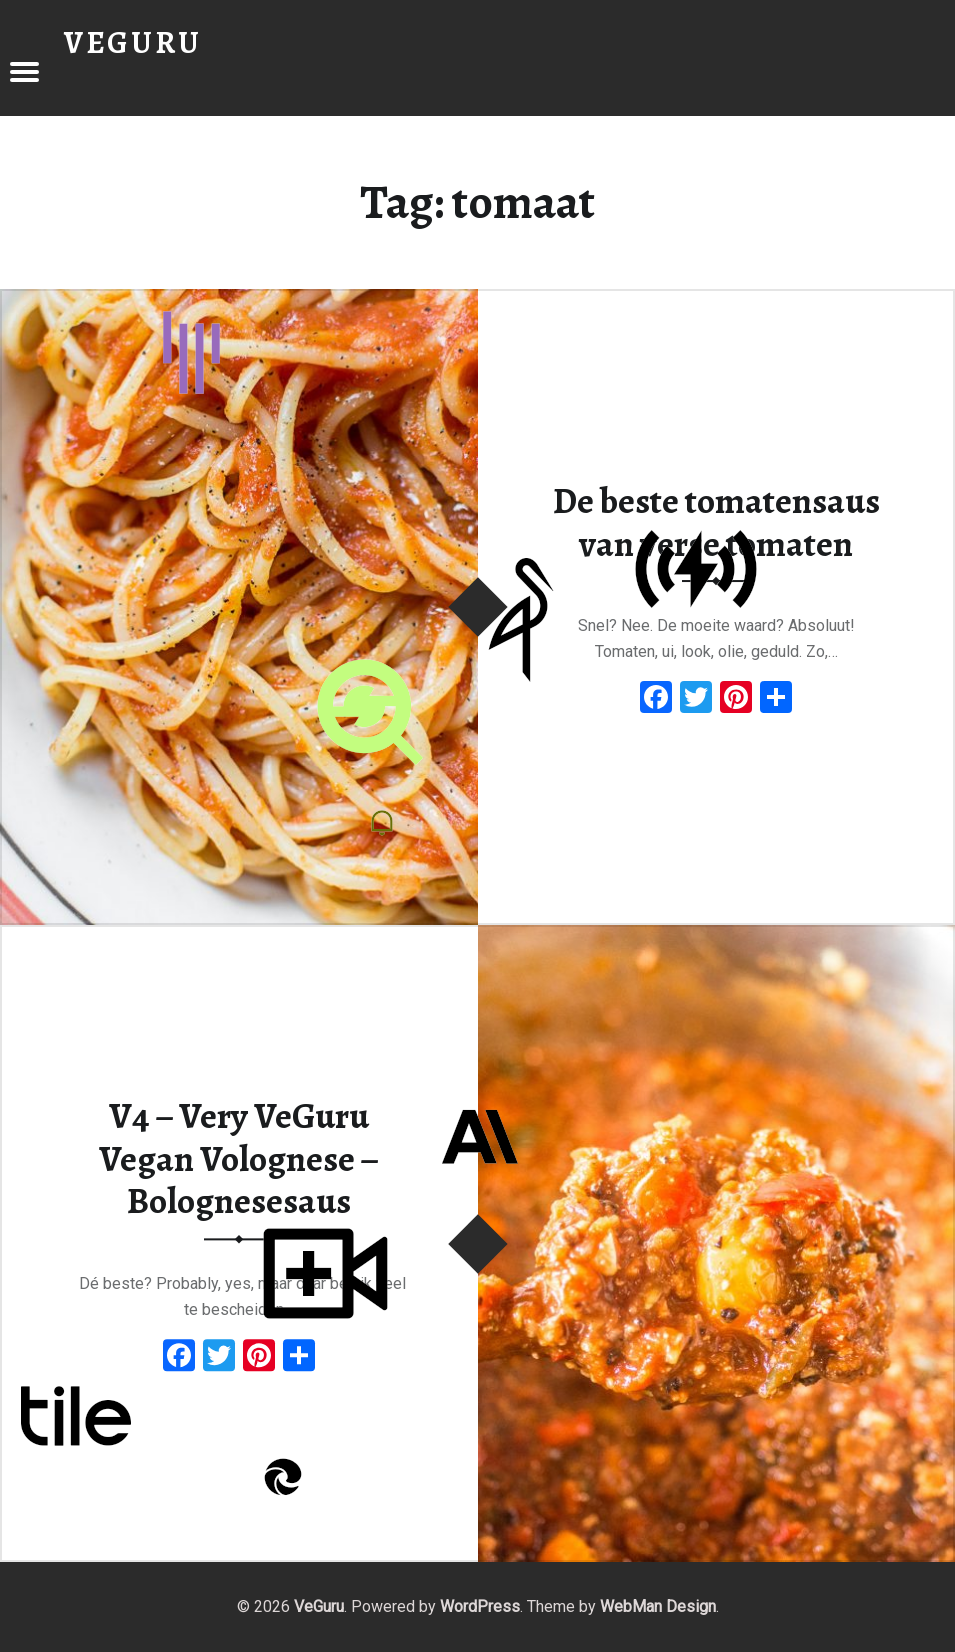 Image resolution: width=955 pixels, height=1652 pixels. I want to click on find and replace text or content, so click(369, 711).